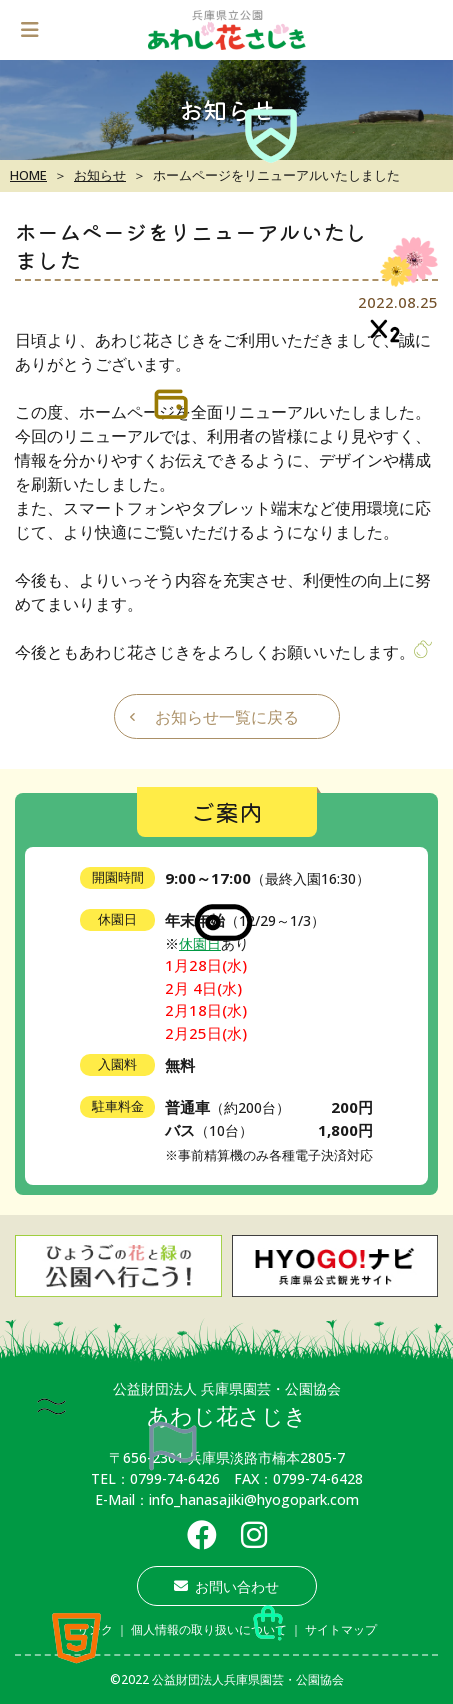  Describe the element at coordinates (271, 133) in the screenshot. I see `access security or protection settings` at that location.